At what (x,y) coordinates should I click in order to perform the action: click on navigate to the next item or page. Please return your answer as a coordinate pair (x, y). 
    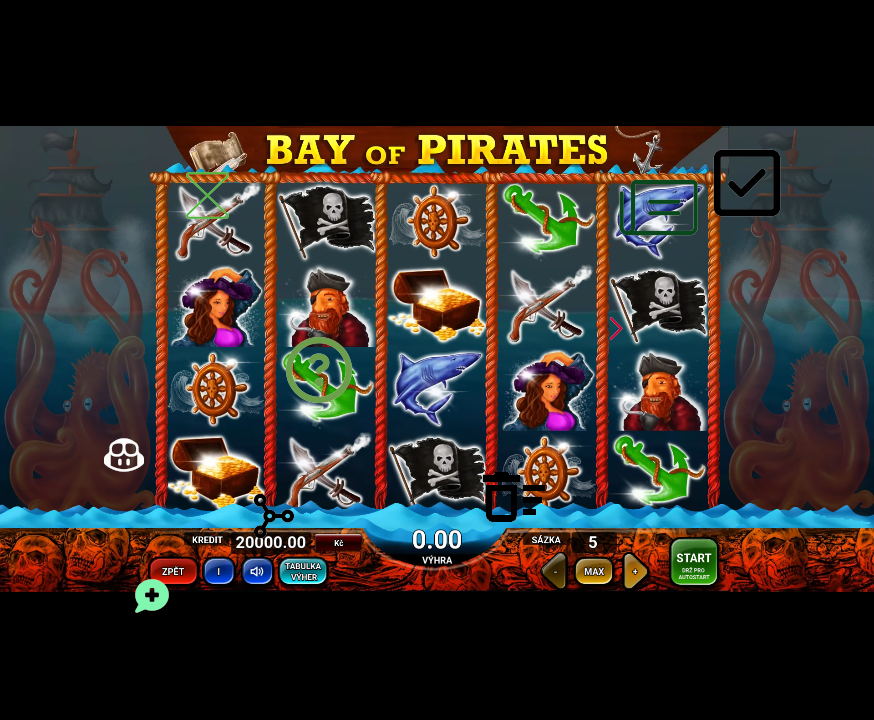
    Looking at the image, I should click on (615, 328).